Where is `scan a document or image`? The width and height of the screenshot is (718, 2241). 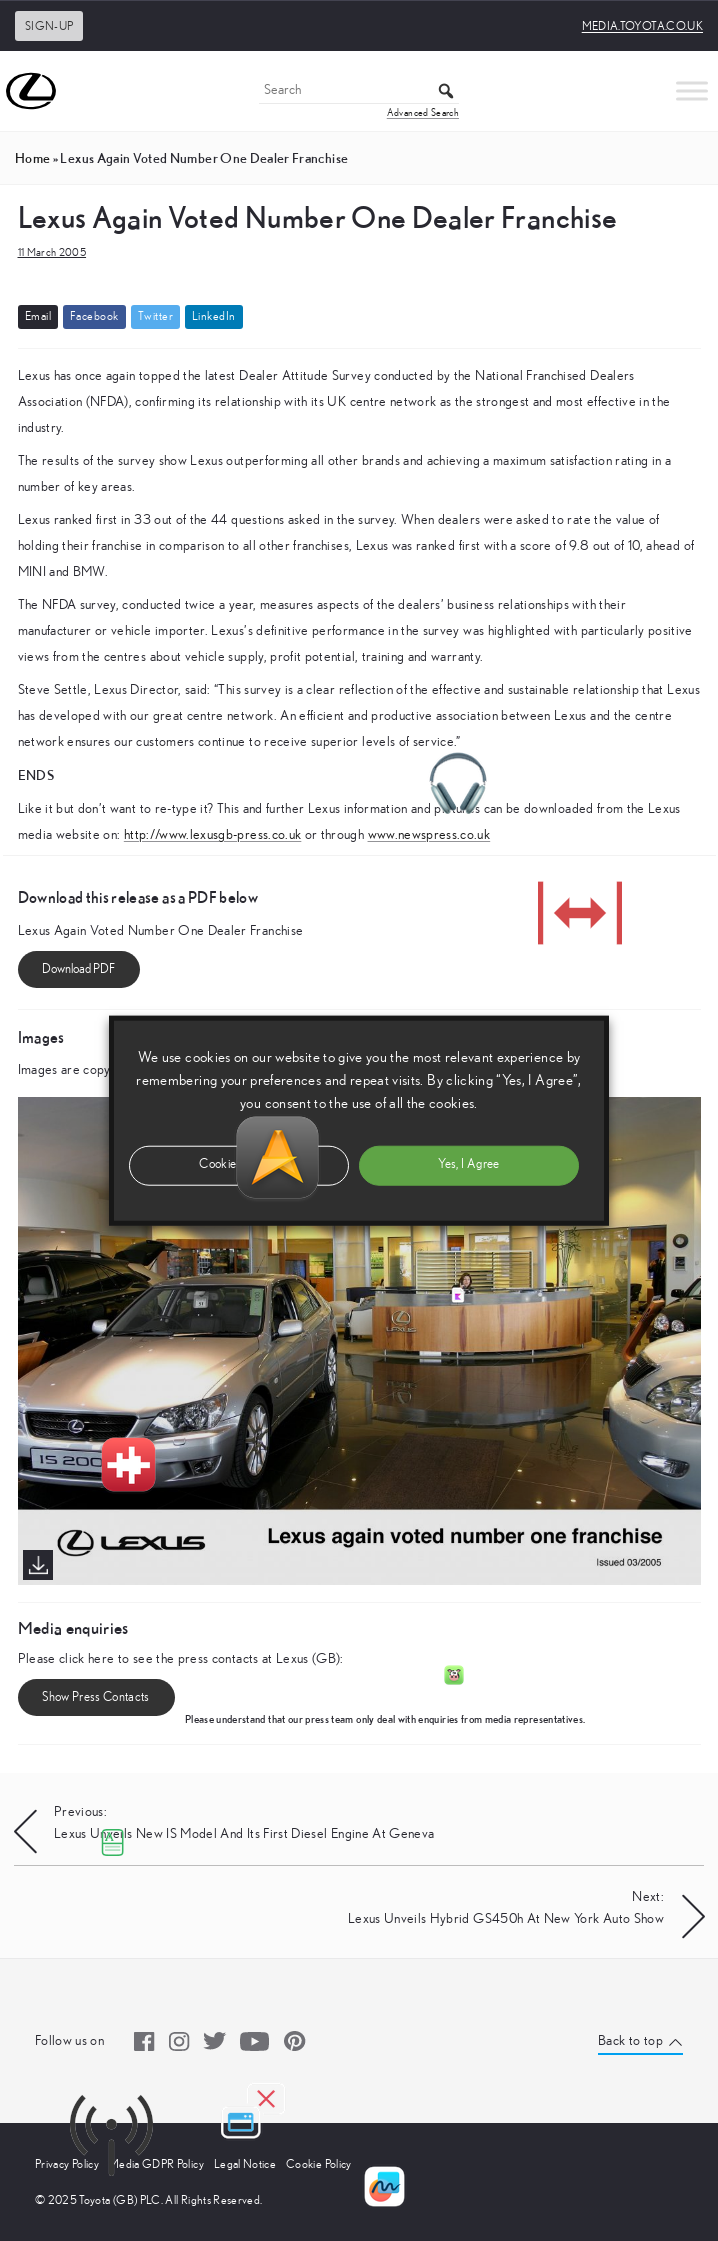 scan a document or image is located at coordinates (113, 1842).